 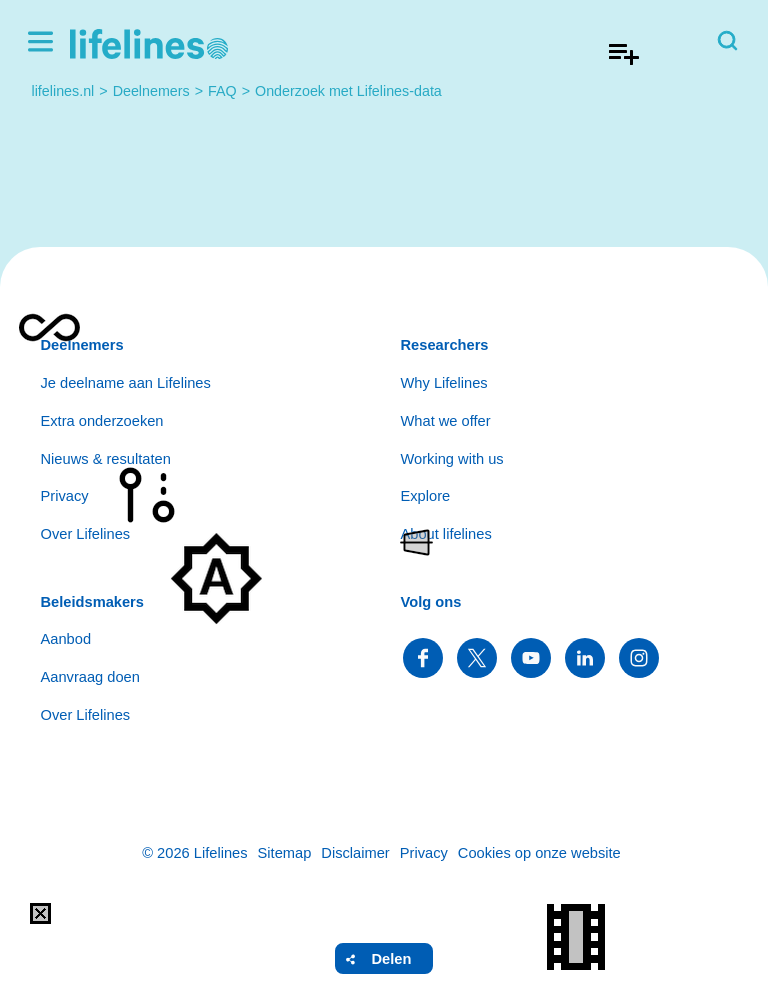 What do you see at coordinates (216, 578) in the screenshot?
I see `enable automatic brightness adjustment` at bounding box center [216, 578].